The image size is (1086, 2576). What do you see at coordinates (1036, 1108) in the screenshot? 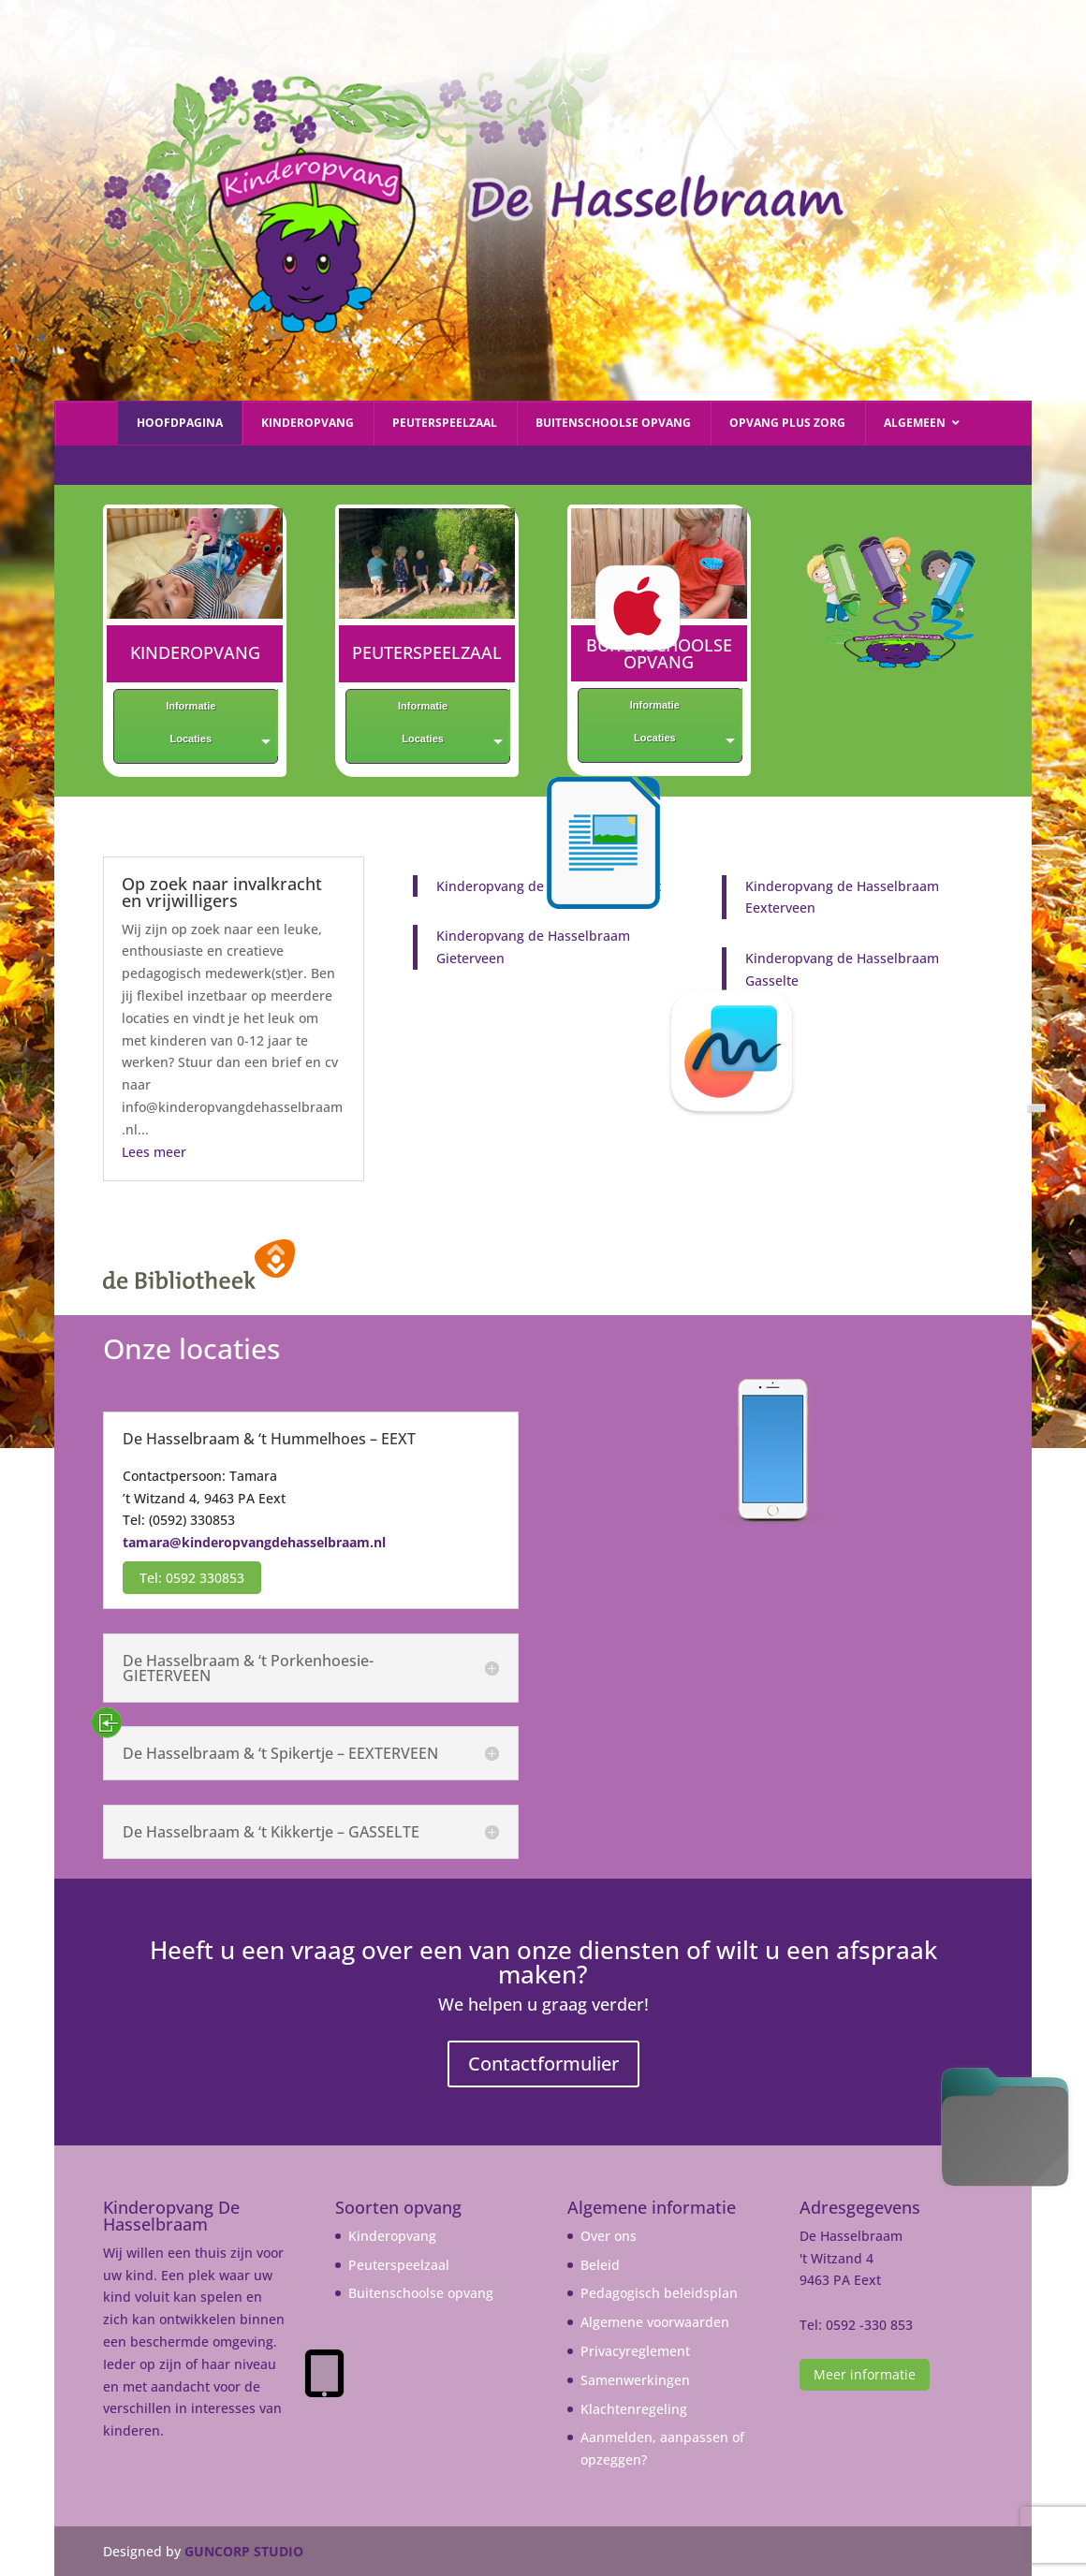
I see `indicates keyboard is connected` at bounding box center [1036, 1108].